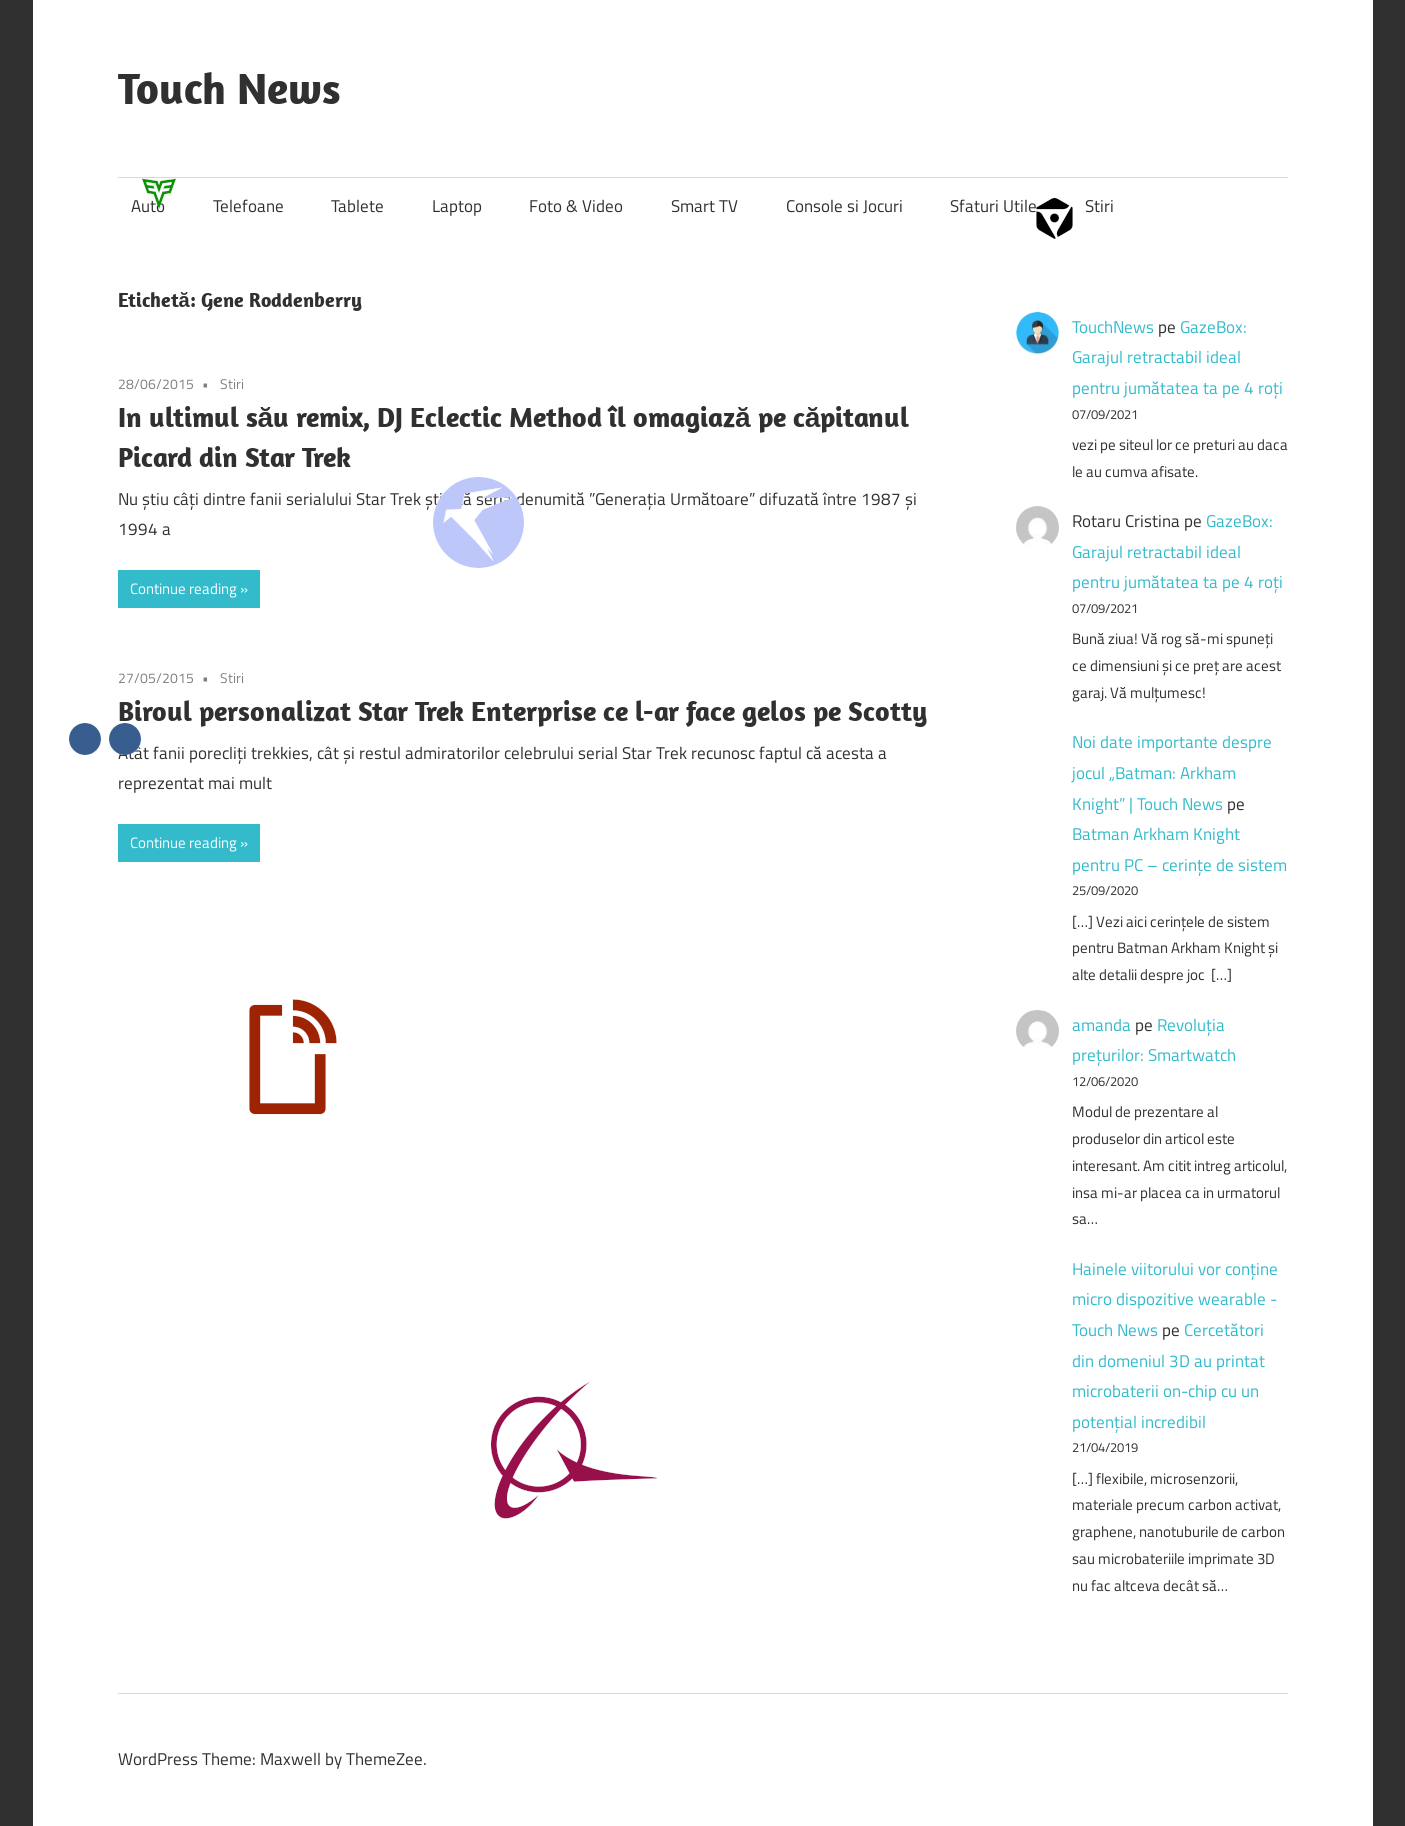 The height and width of the screenshot is (1826, 1405). I want to click on enable mobile hotspot, so click(287, 1059).